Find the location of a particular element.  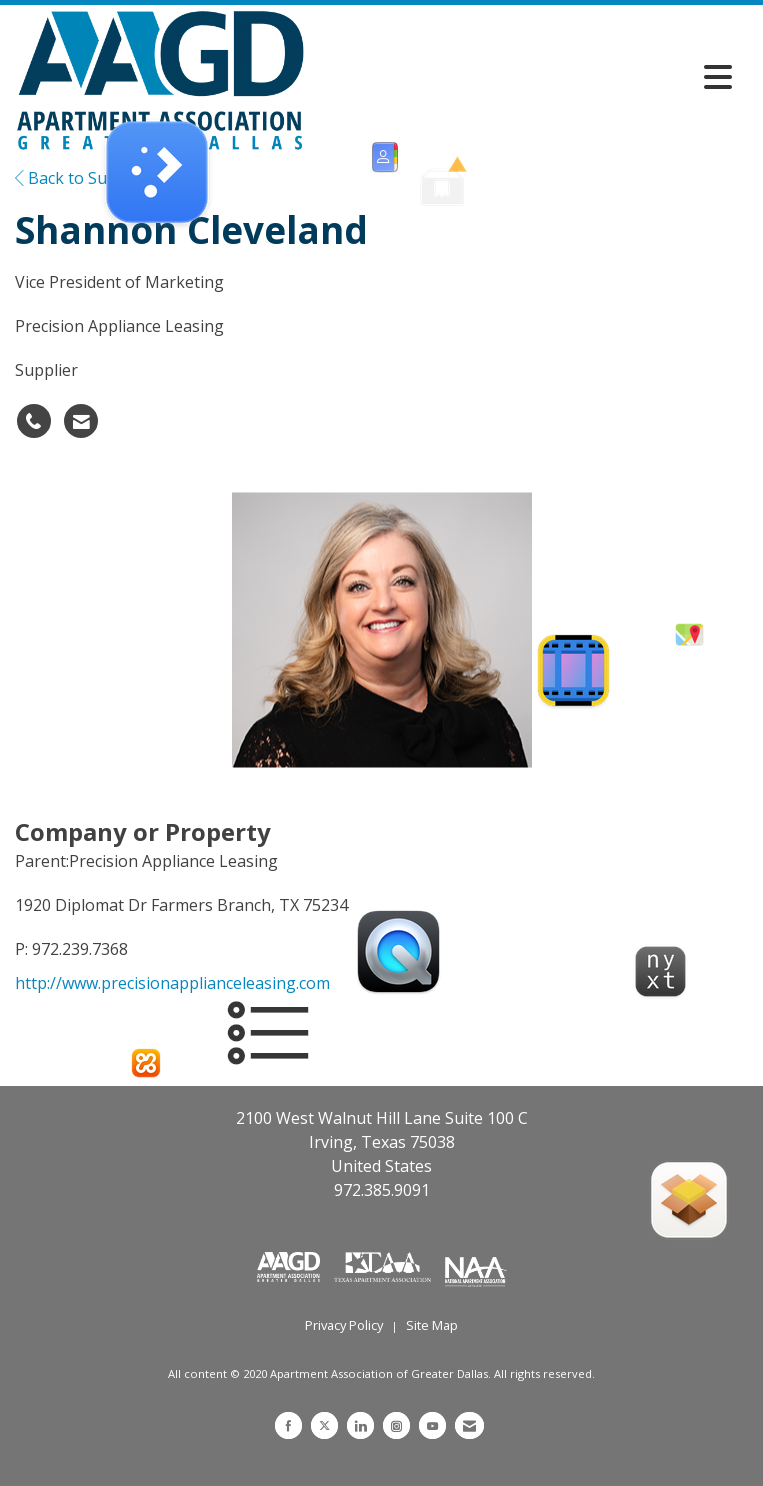

access plasma desktop settings is located at coordinates (157, 174).